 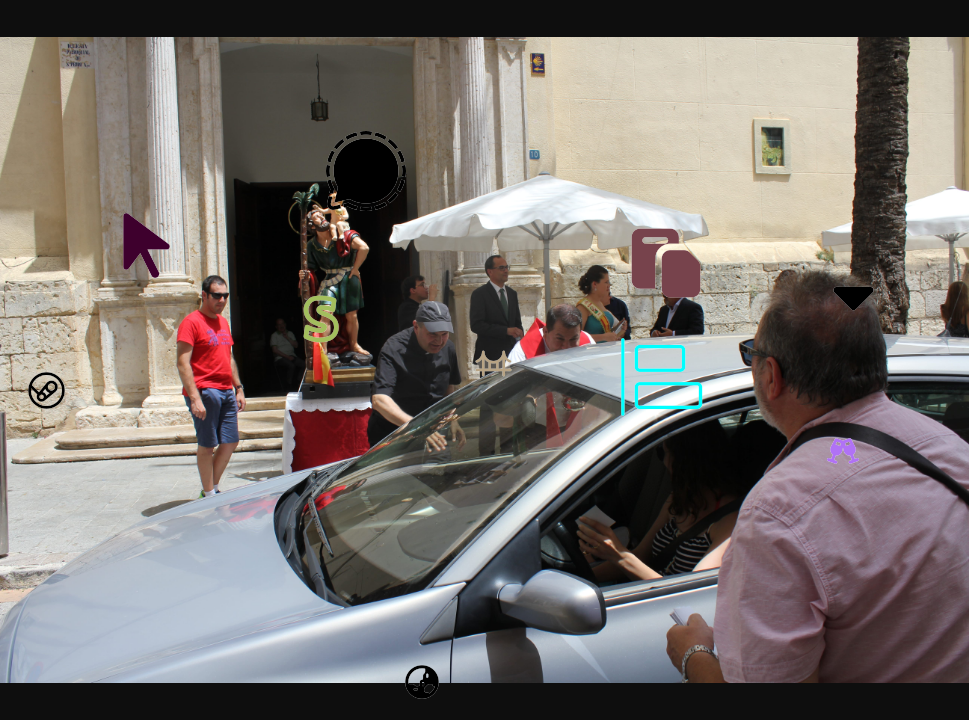 What do you see at coordinates (46, 390) in the screenshot?
I see `open Steam gaming platform` at bounding box center [46, 390].